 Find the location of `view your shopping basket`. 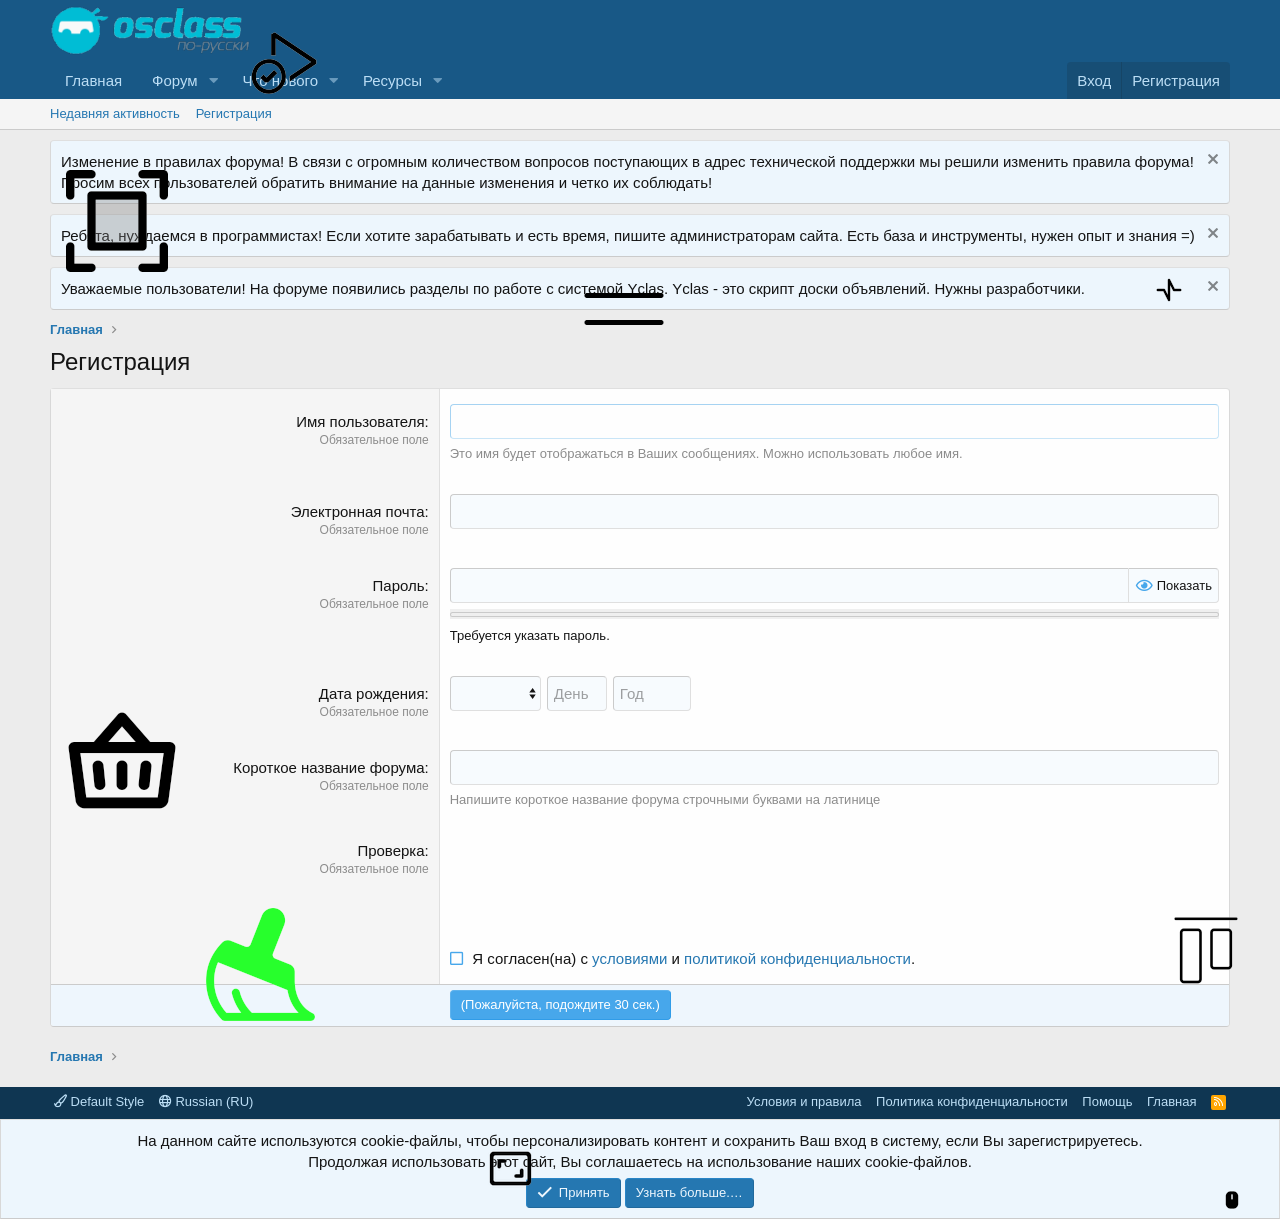

view your shopping basket is located at coordinates (122, 766).